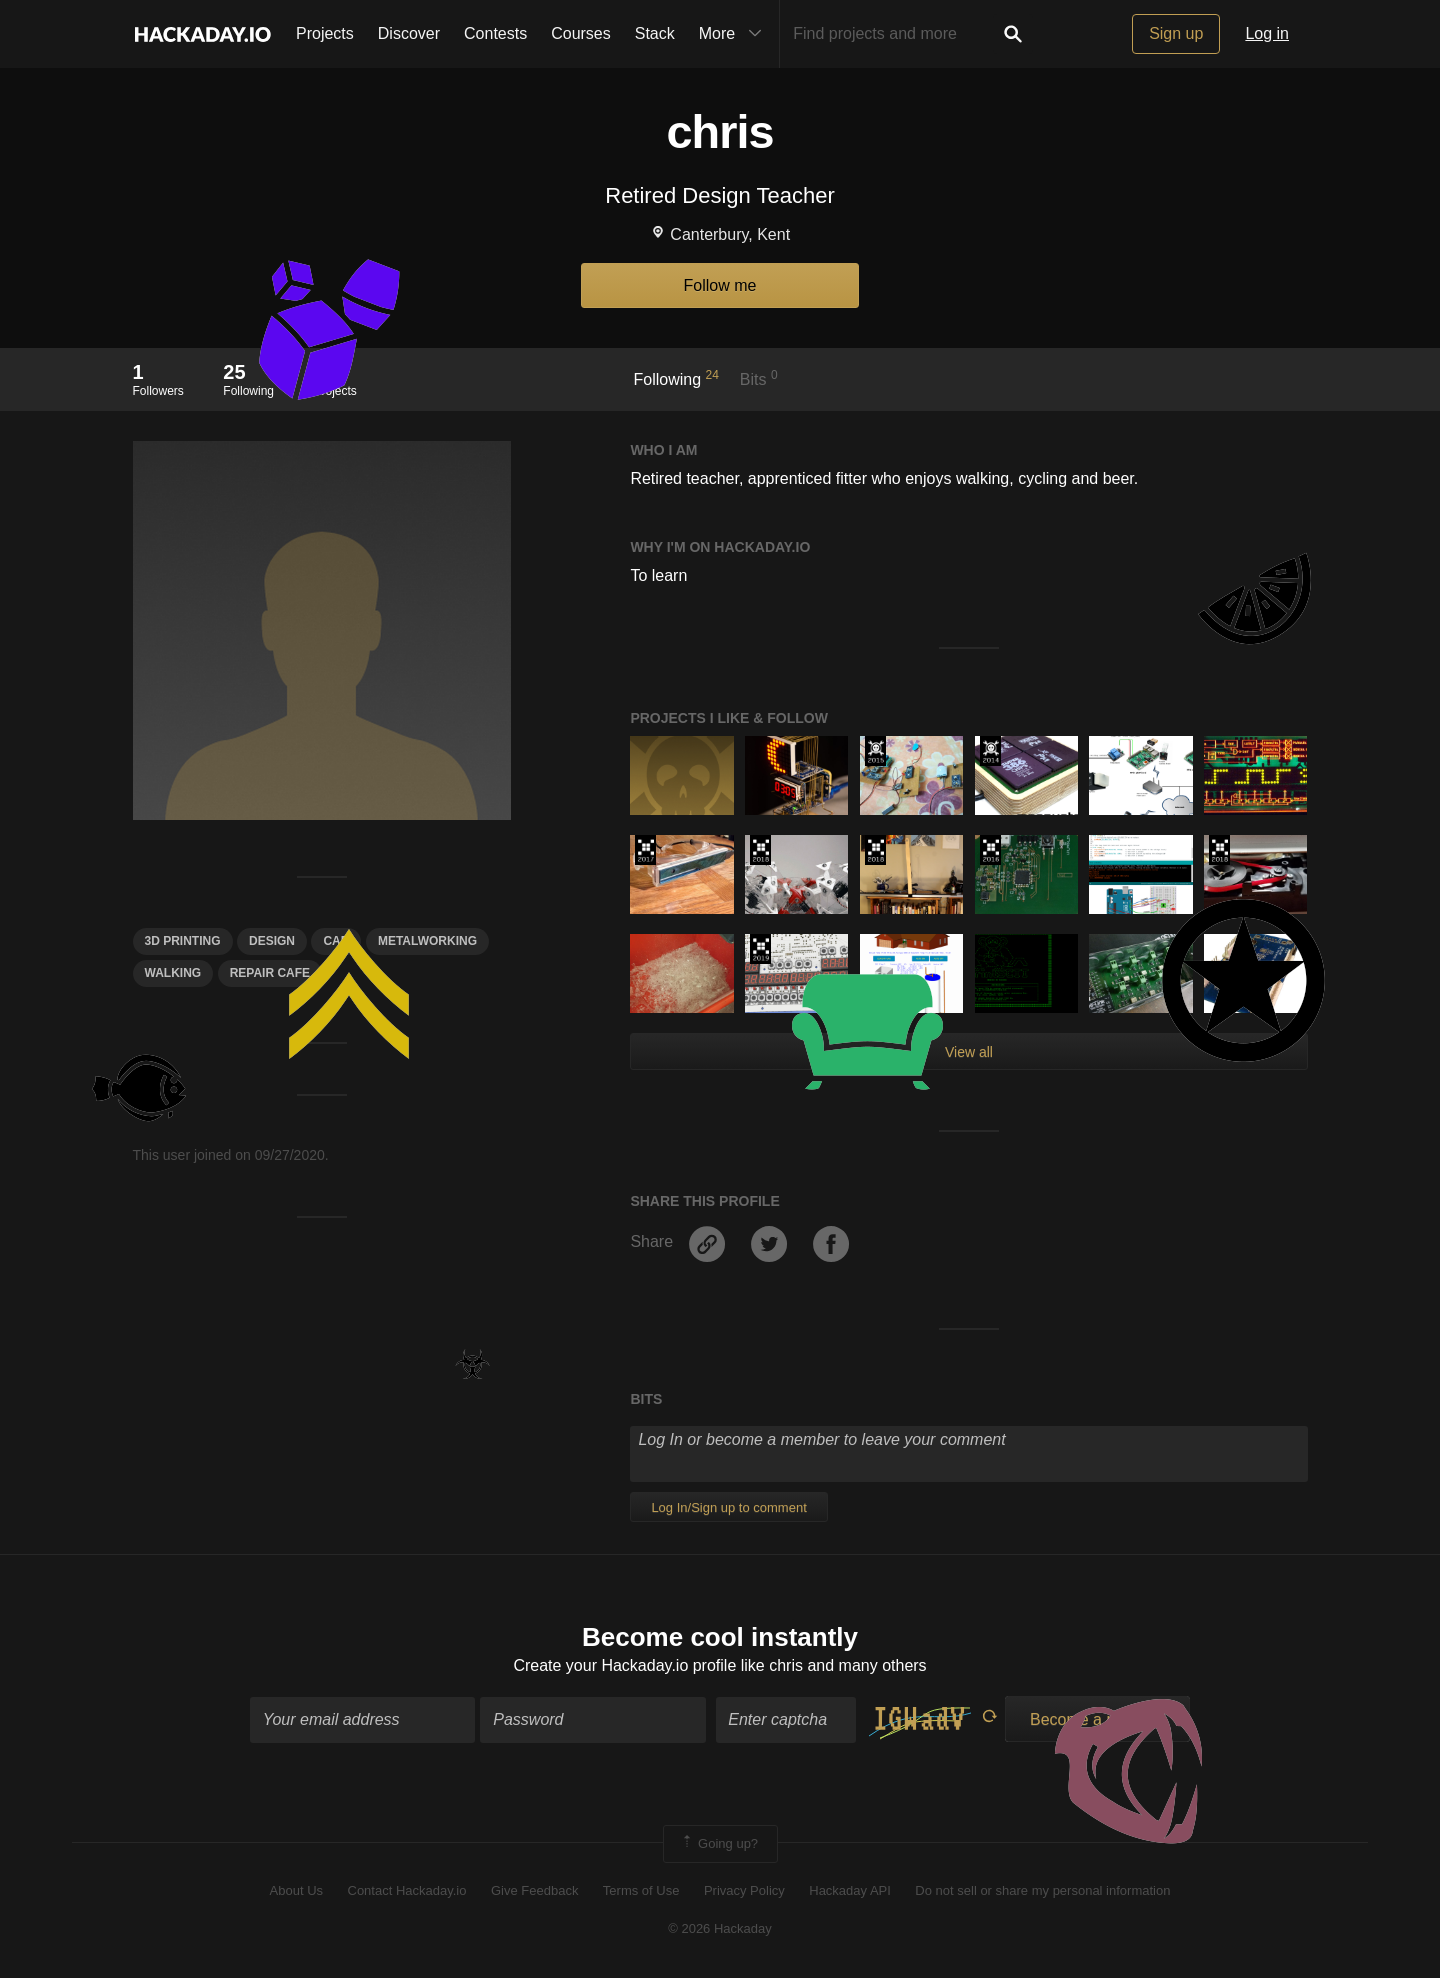 The height and width of the screenshot is (1978, 1440). What do you see at coordinates (349, 994) in the screenshot?
I see `indicates corporal military rank` at bounding box center [349, 994].